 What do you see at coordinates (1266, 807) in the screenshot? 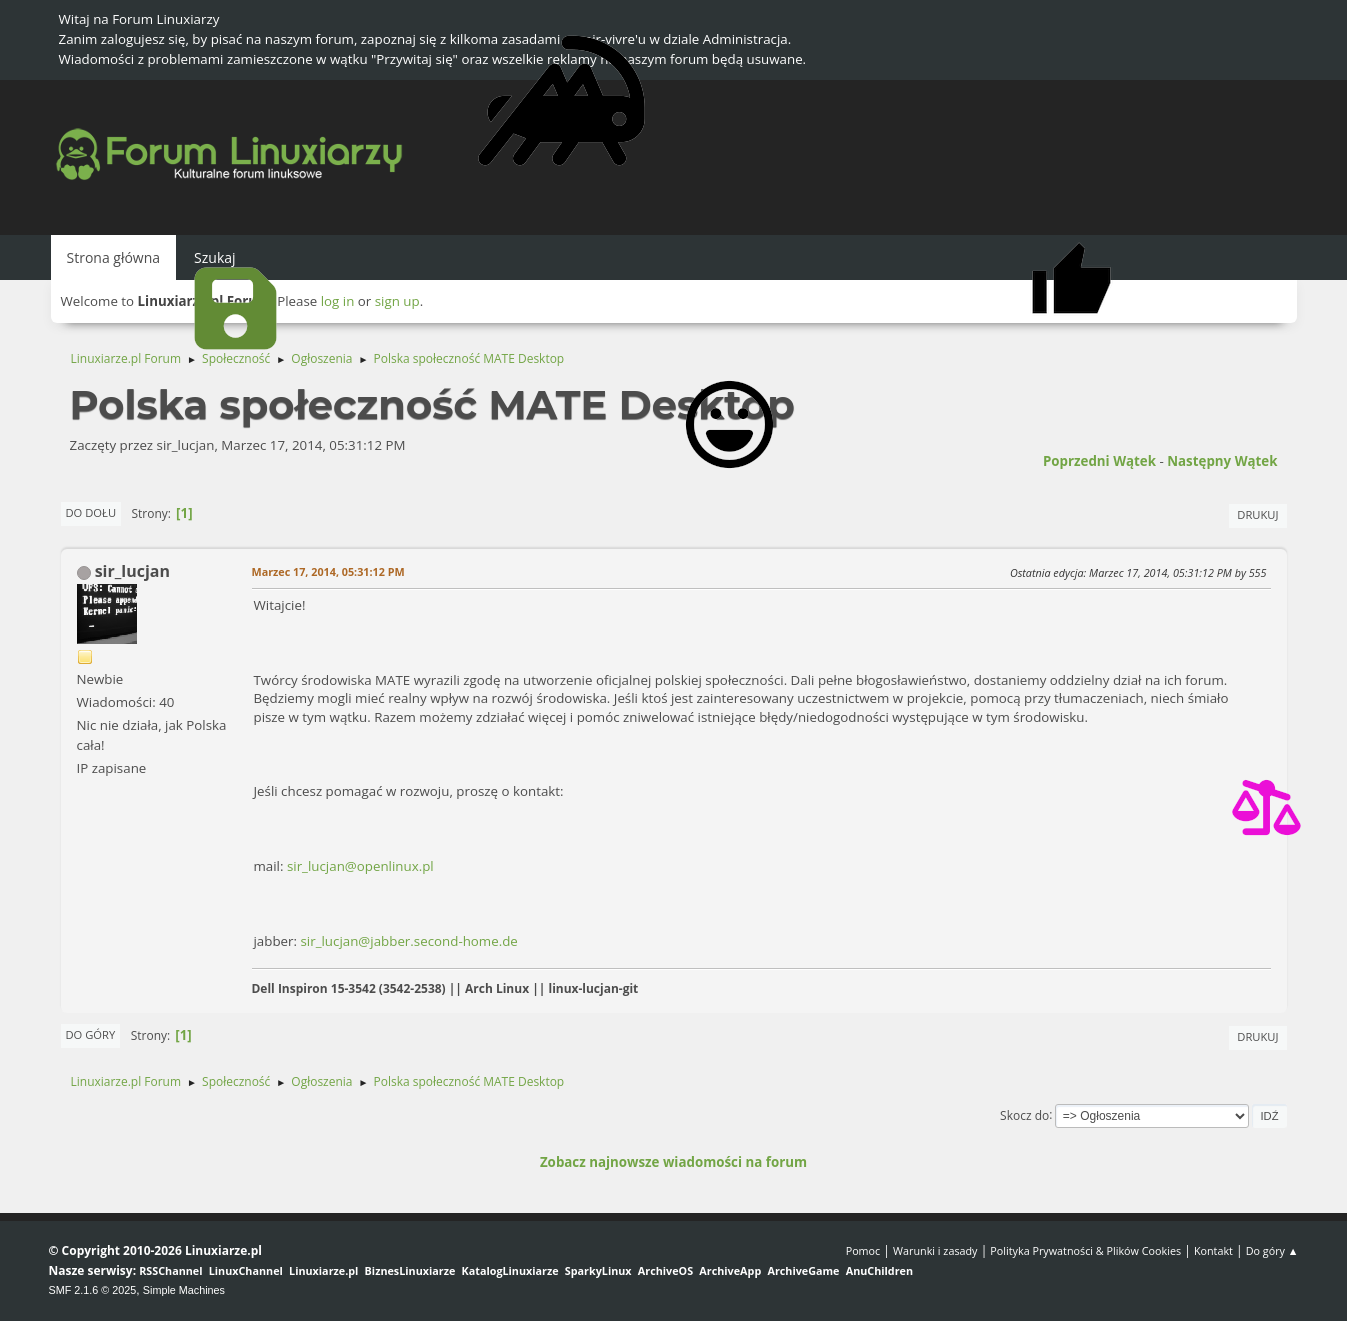
I see `indicates an unequal comparison or imbalance` at bounding box center [1266, 807].